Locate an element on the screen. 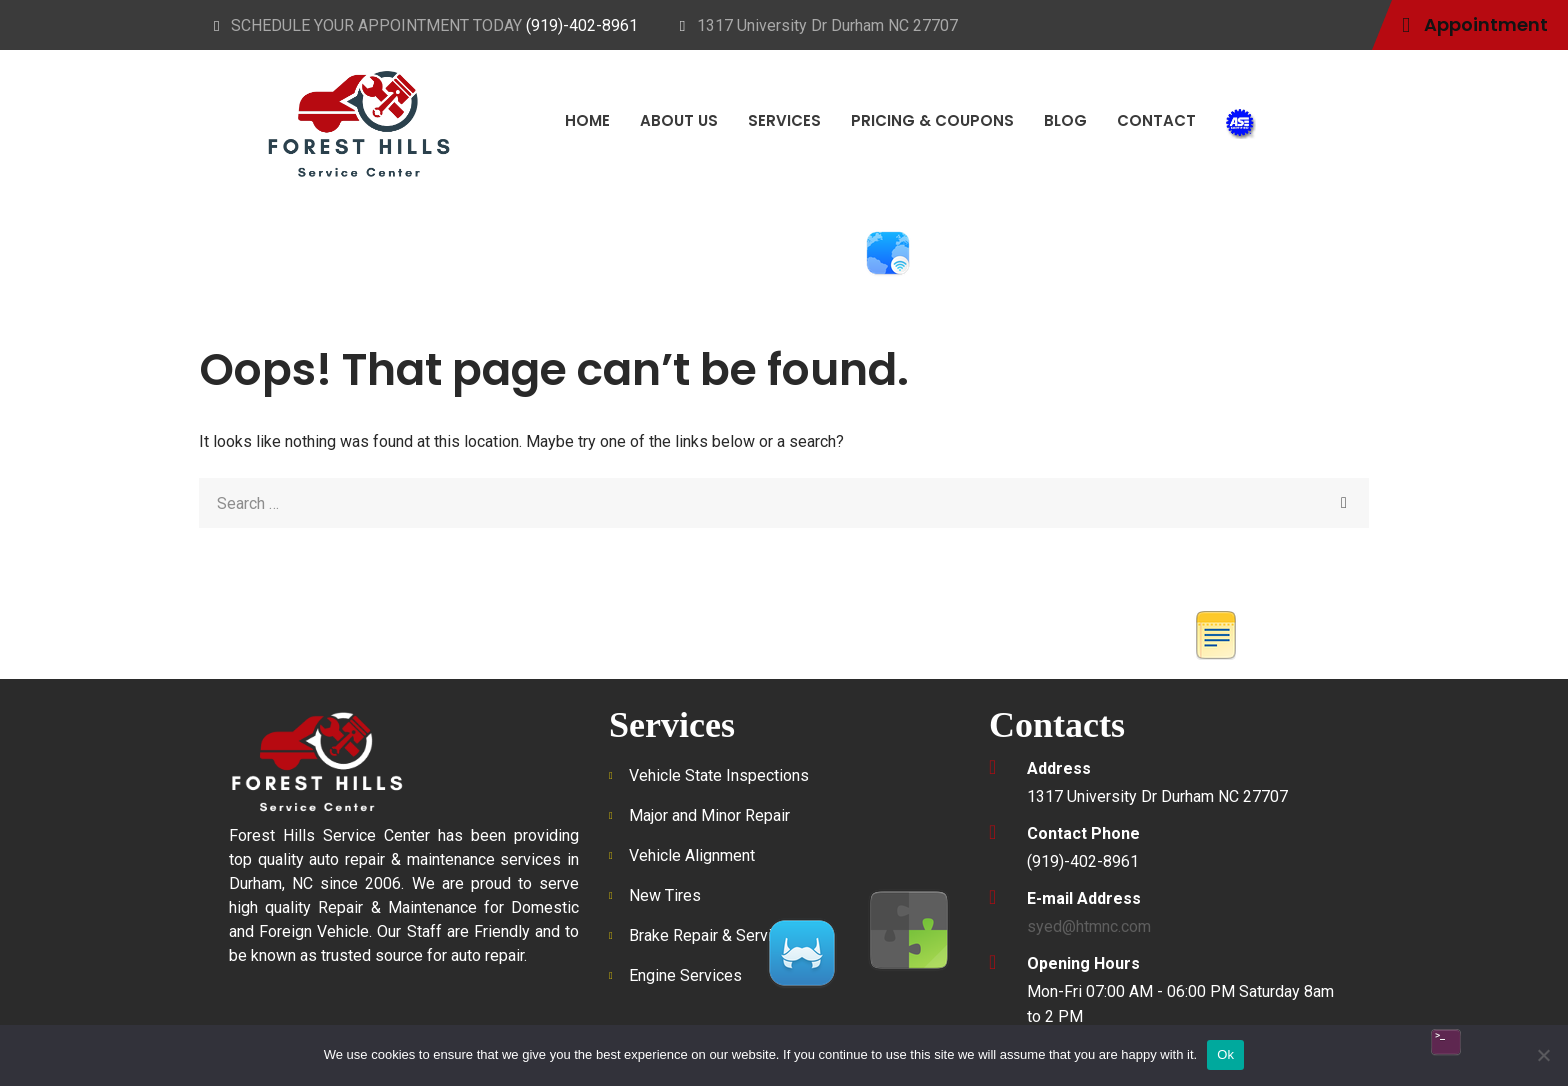  open knemo network monitoring app is located at coordinates (888, 253).